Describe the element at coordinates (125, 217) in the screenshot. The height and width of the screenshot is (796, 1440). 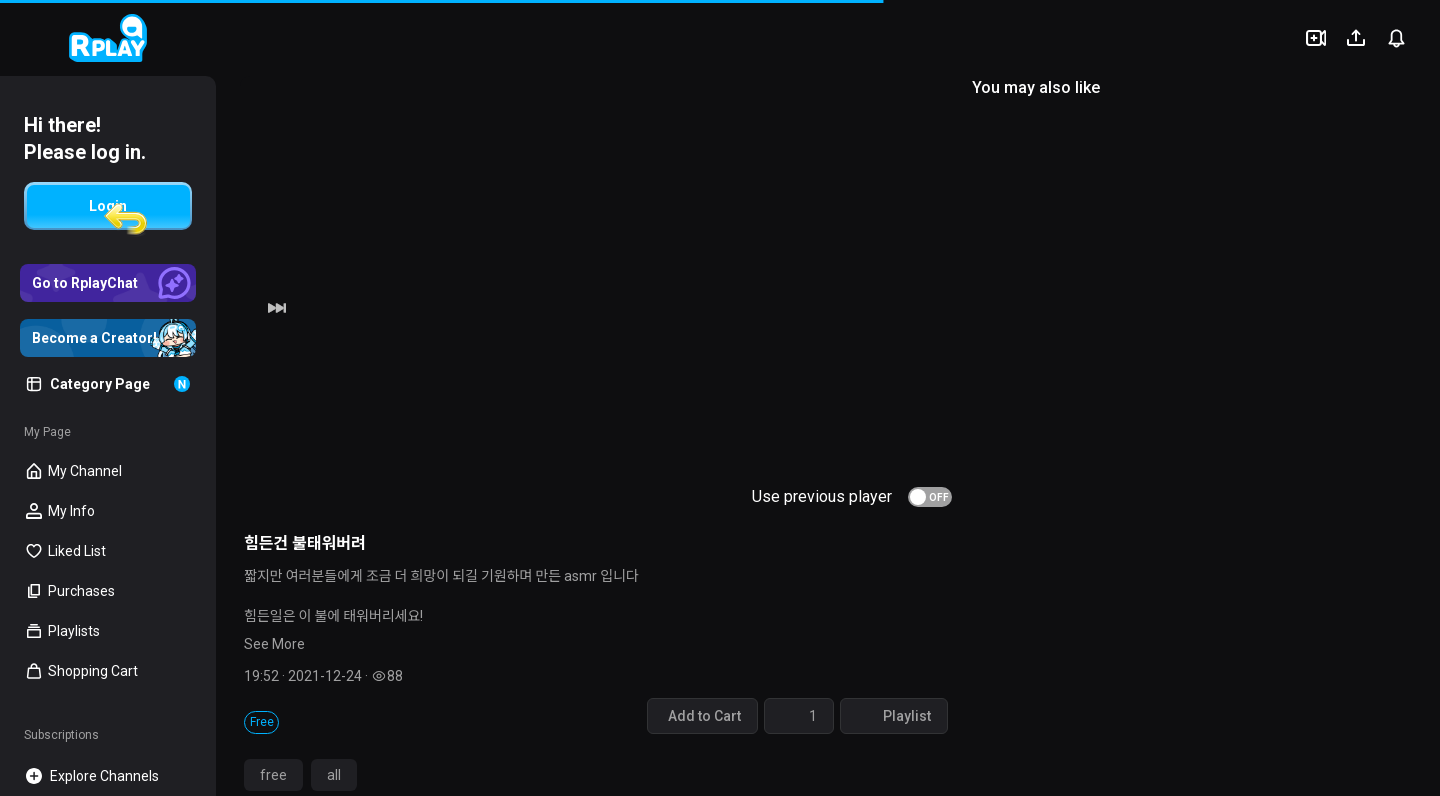
I see `undo the last action` at that location.